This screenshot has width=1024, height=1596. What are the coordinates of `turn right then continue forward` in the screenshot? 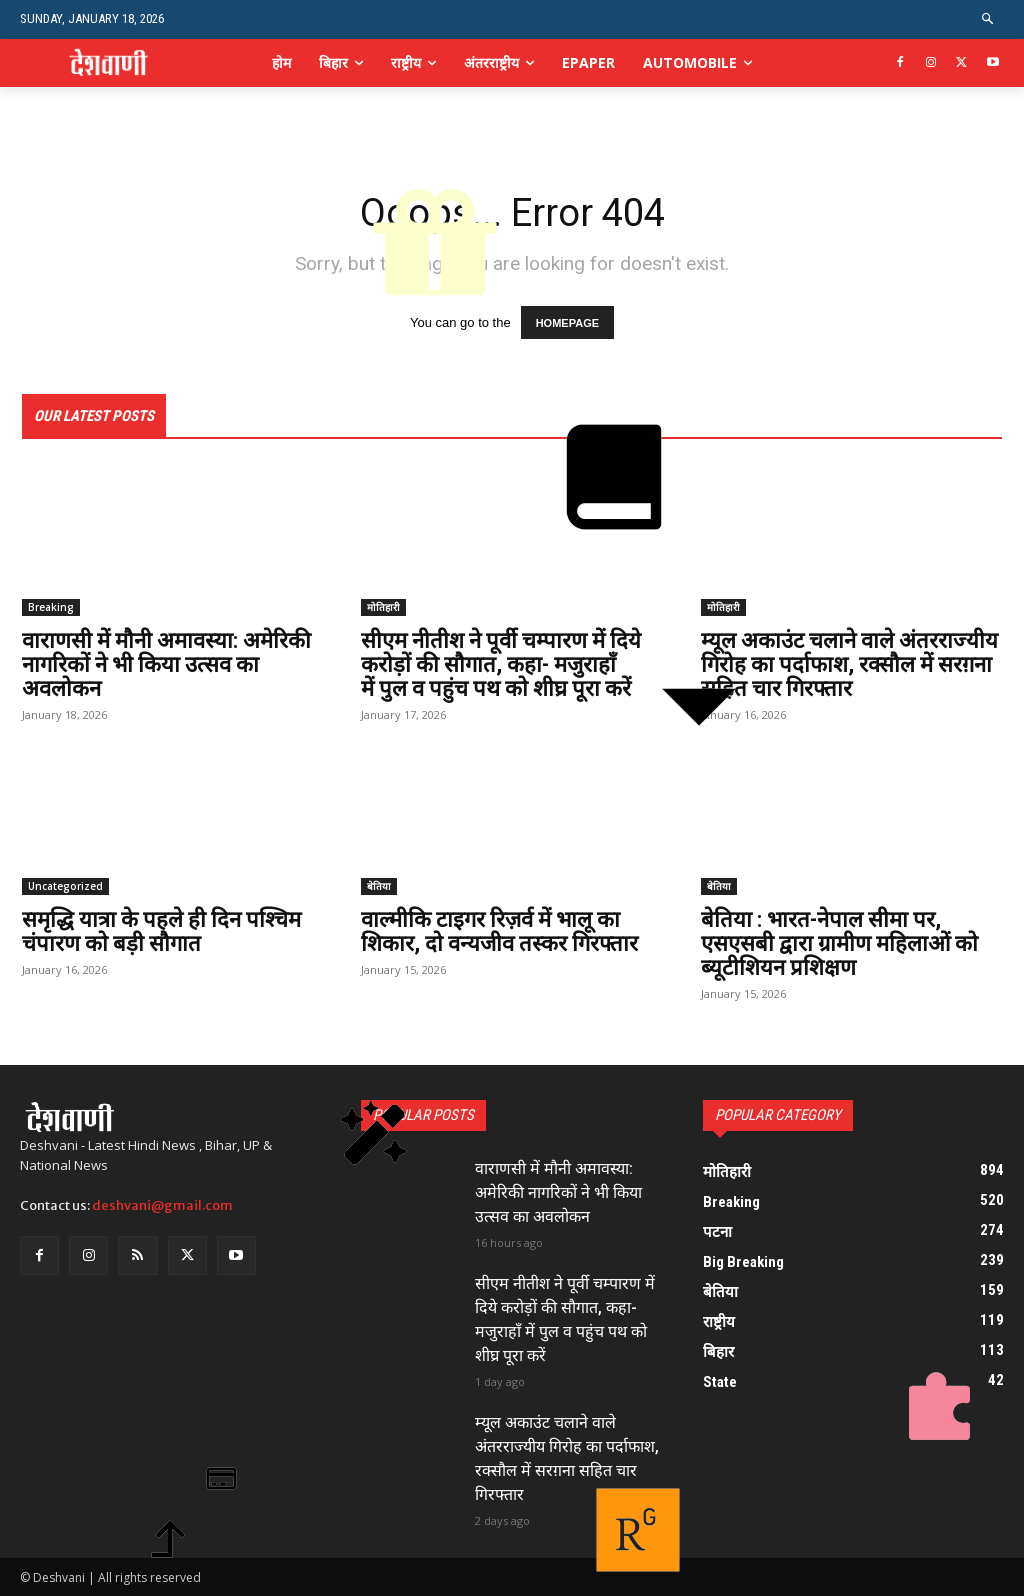 It's located at (168, 1541).